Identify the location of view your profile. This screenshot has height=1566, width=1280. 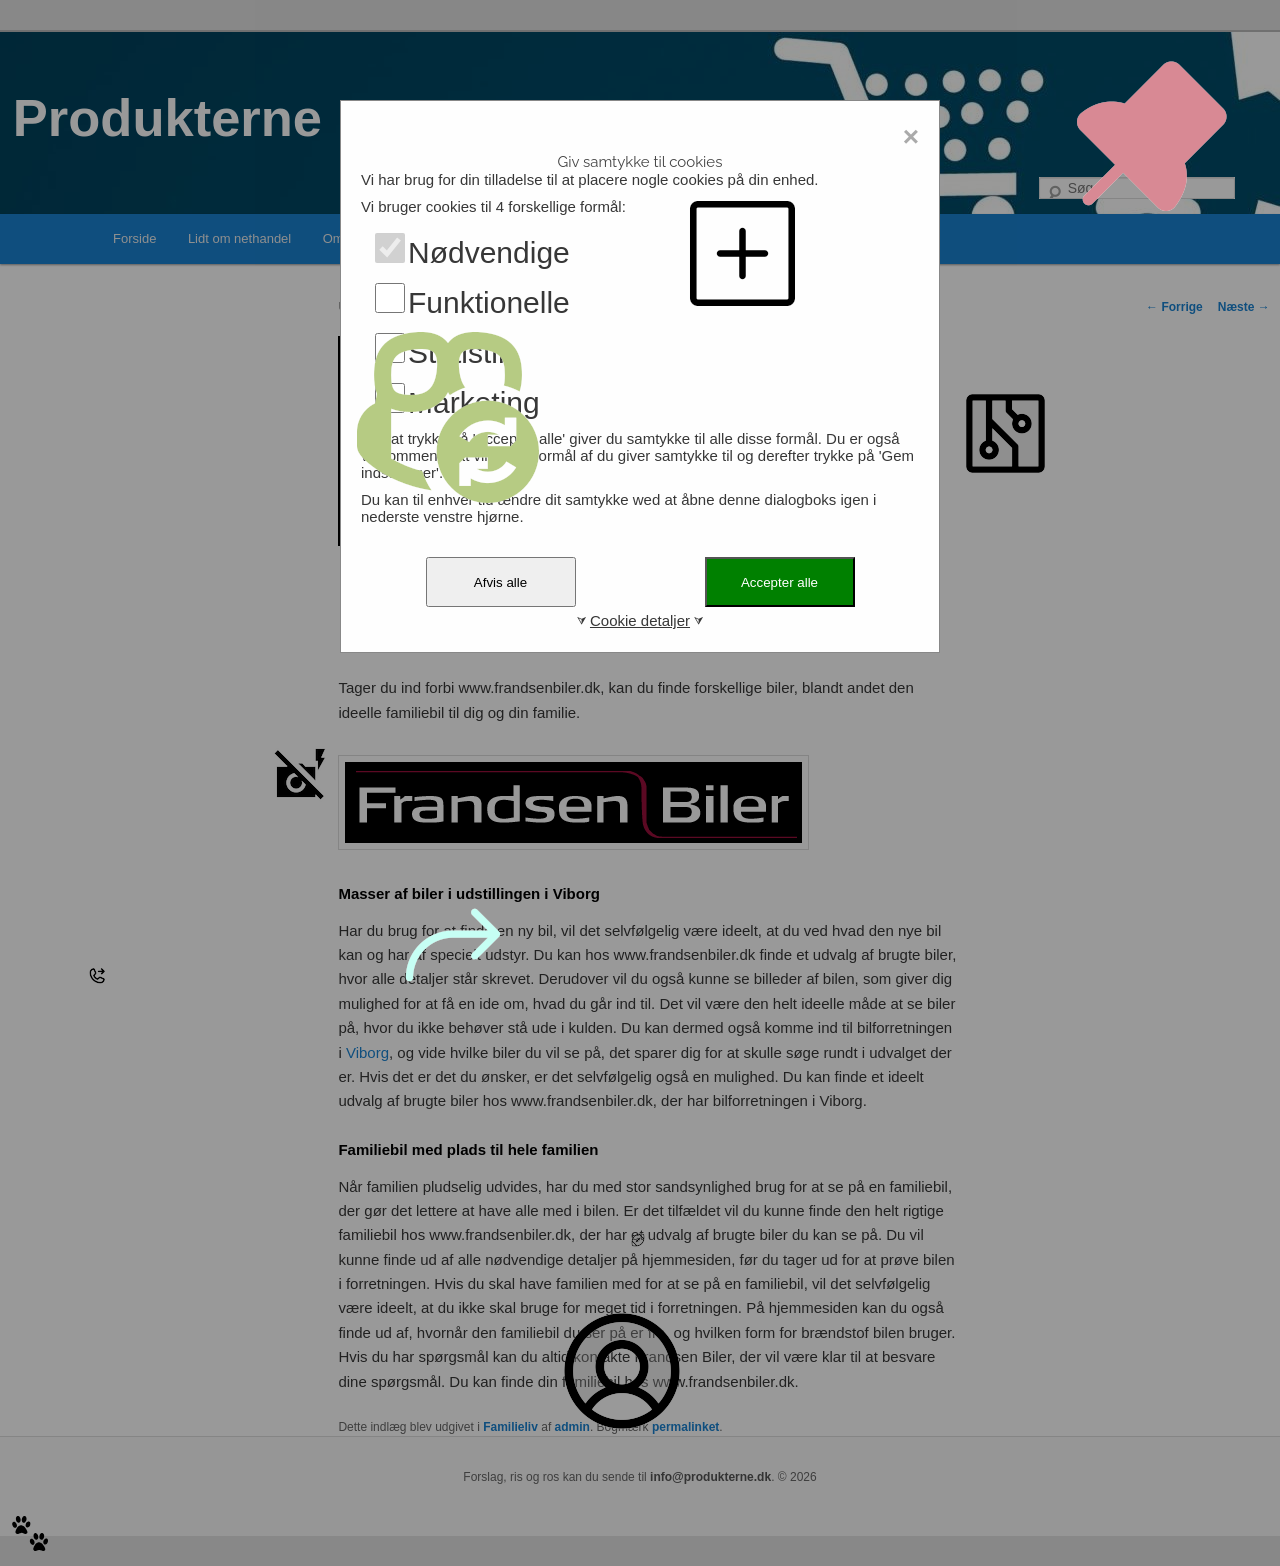
(622, 1371).